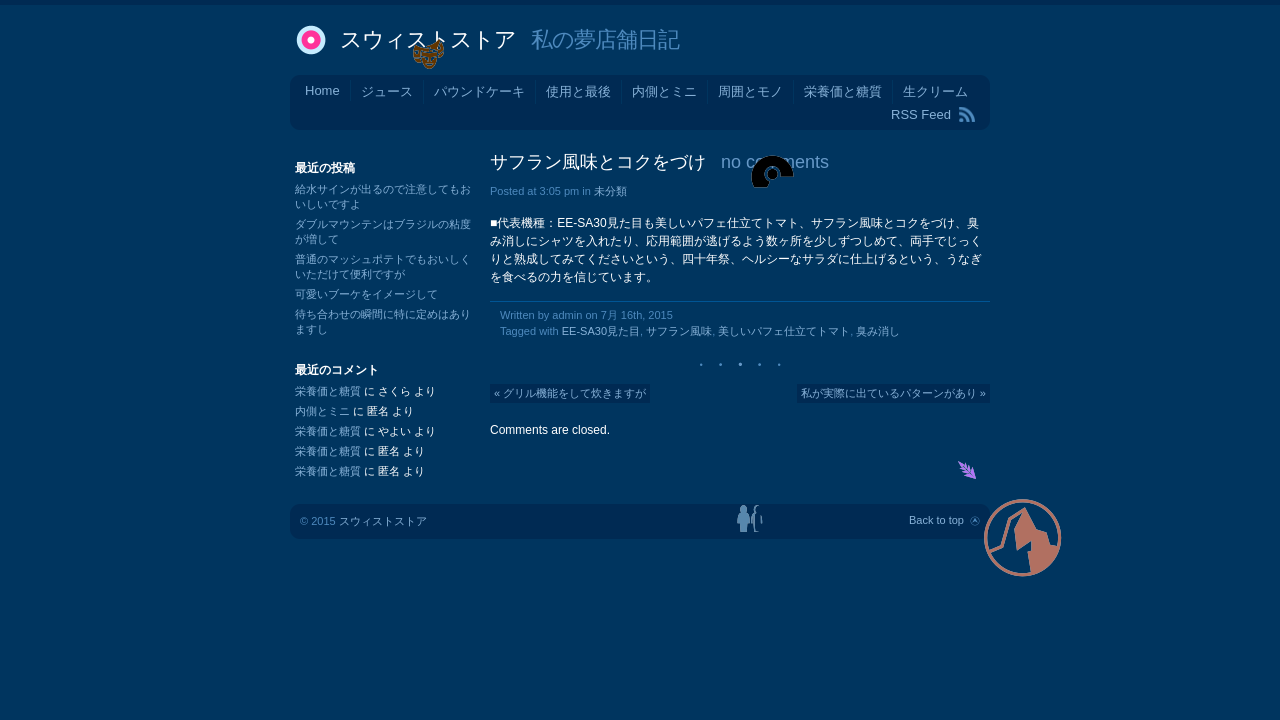  I want to click on access player armor or equipment settings, so click(772, 171).